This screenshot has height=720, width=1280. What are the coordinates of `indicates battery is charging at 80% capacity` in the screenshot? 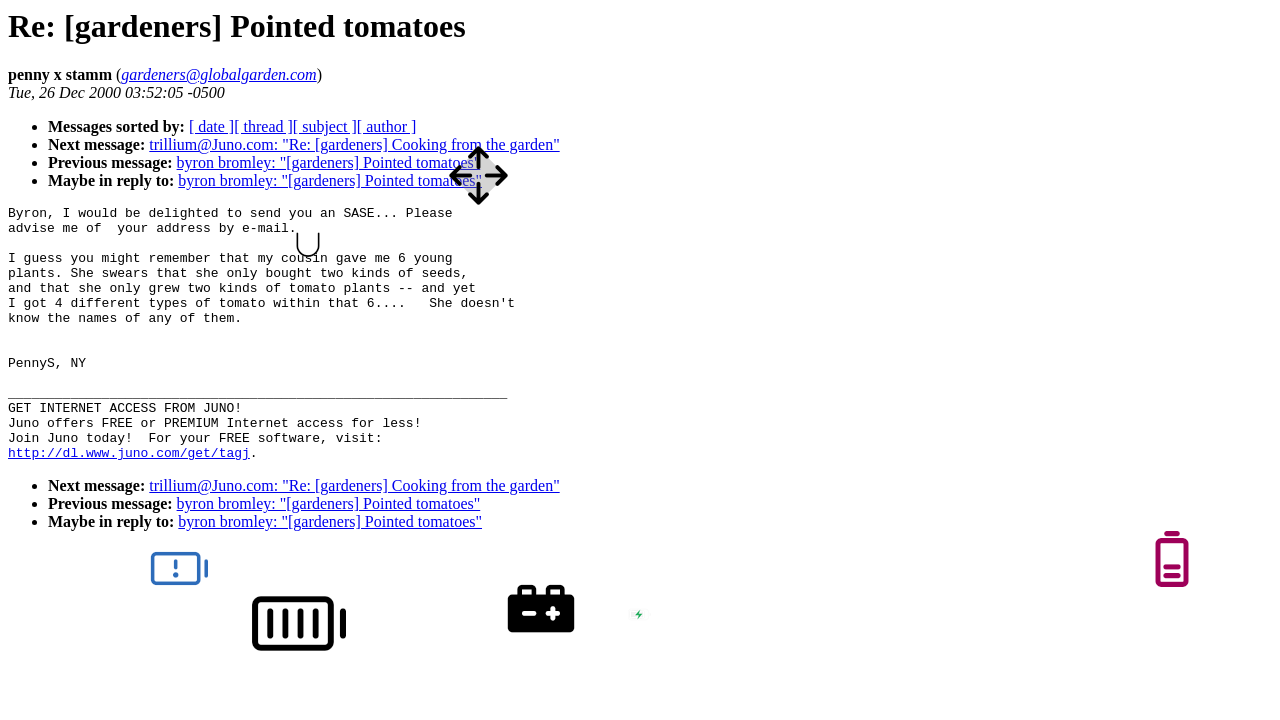 It's located at (639, 614).